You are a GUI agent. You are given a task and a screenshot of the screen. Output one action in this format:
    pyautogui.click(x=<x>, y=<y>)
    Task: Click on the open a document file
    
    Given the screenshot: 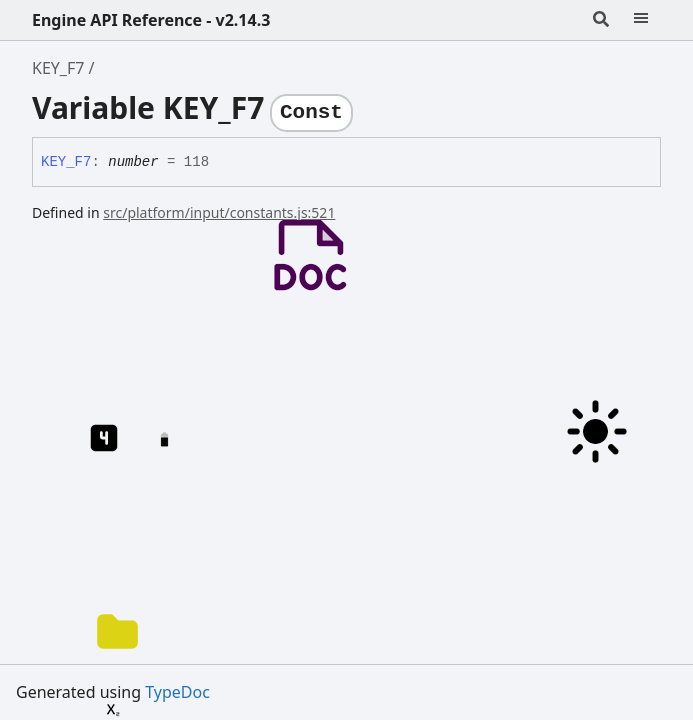 What is the action you would take?
    pyautogui.click(x=311, y=258)
    